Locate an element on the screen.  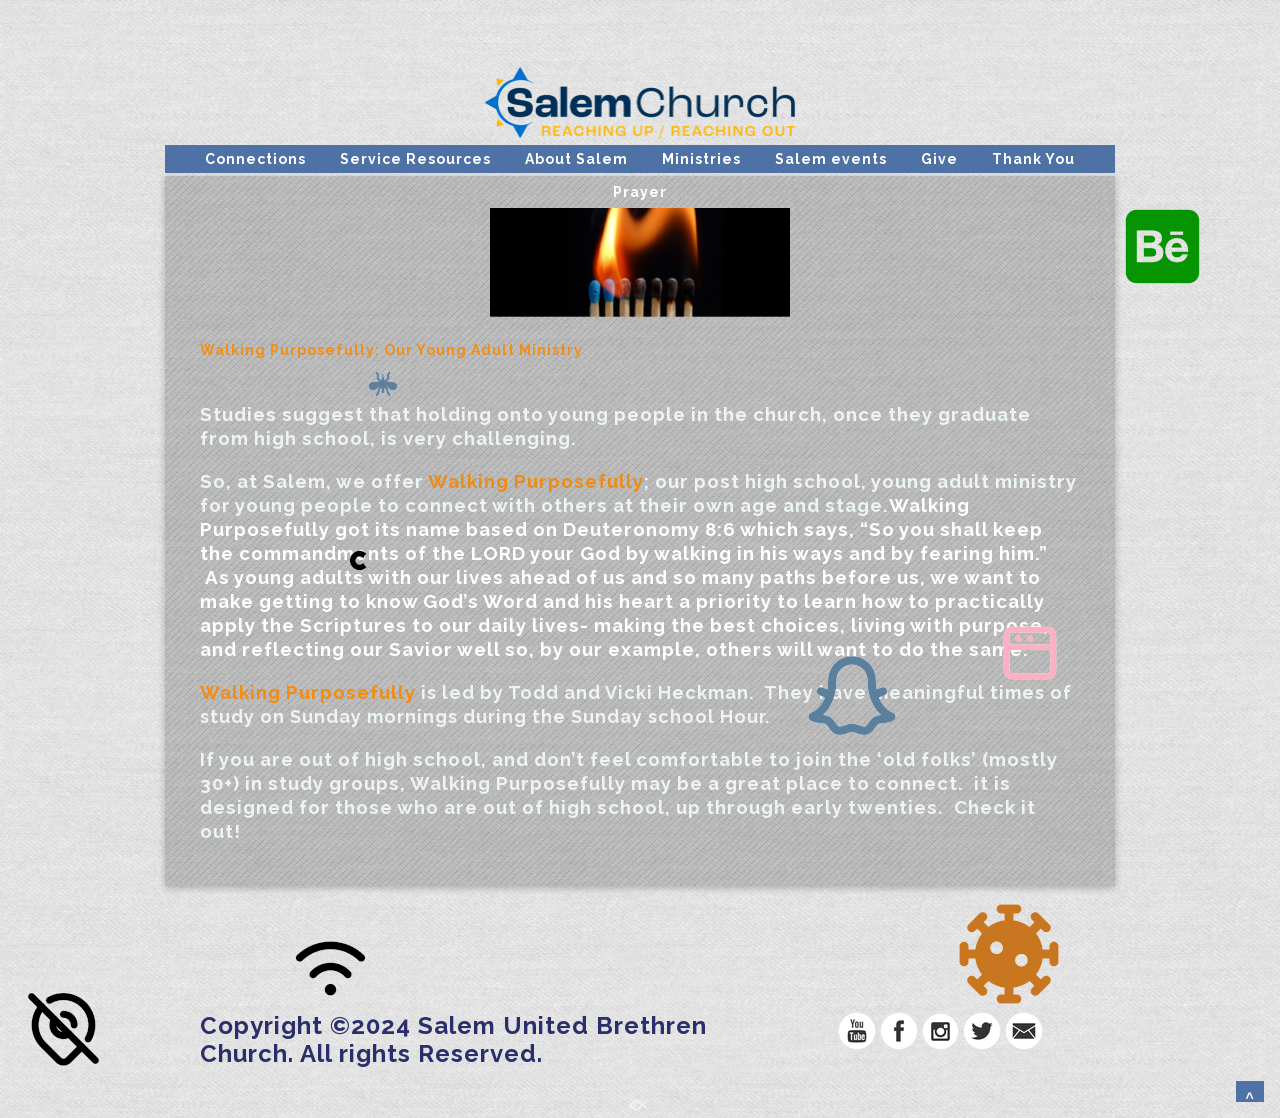
open Snapchat app is located at coordinates (852, 697).